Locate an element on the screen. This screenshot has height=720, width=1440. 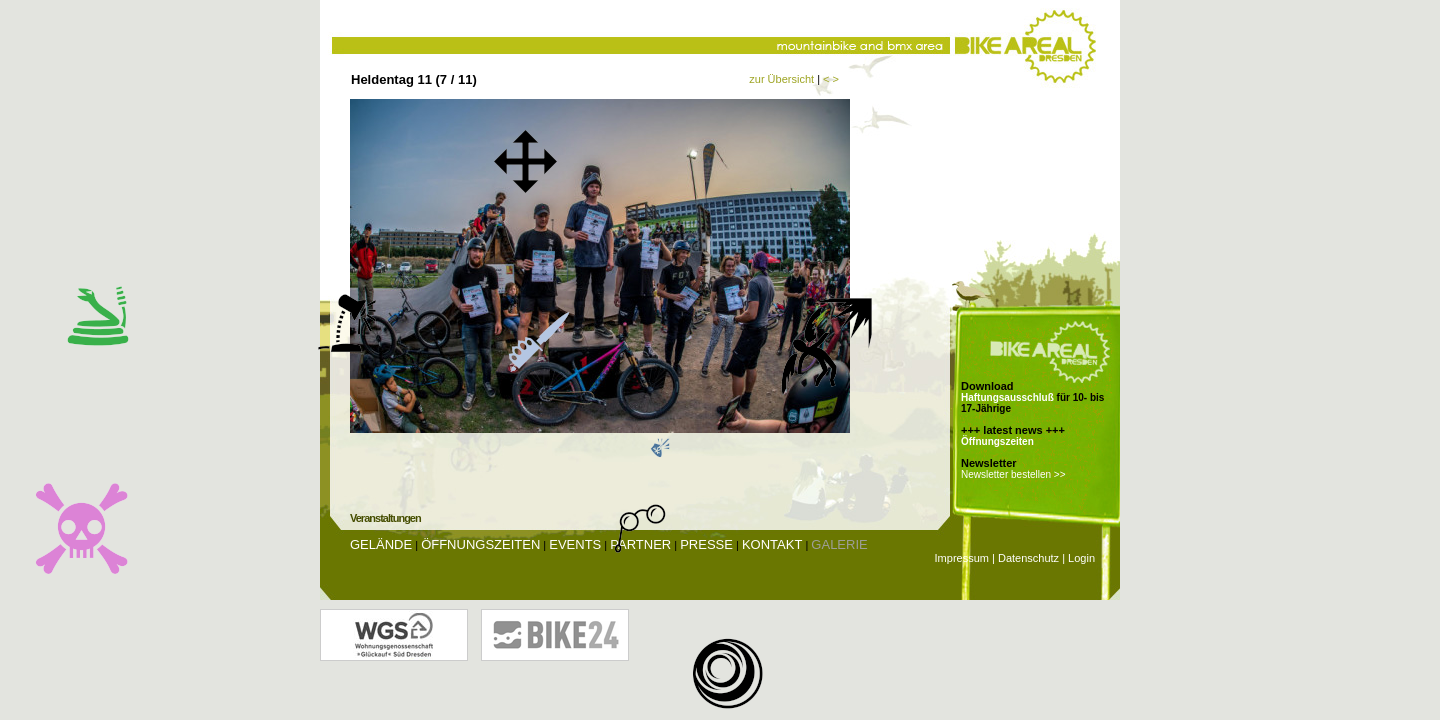
indicates danger or hazardous content warning is located at coordinates (82, 529).